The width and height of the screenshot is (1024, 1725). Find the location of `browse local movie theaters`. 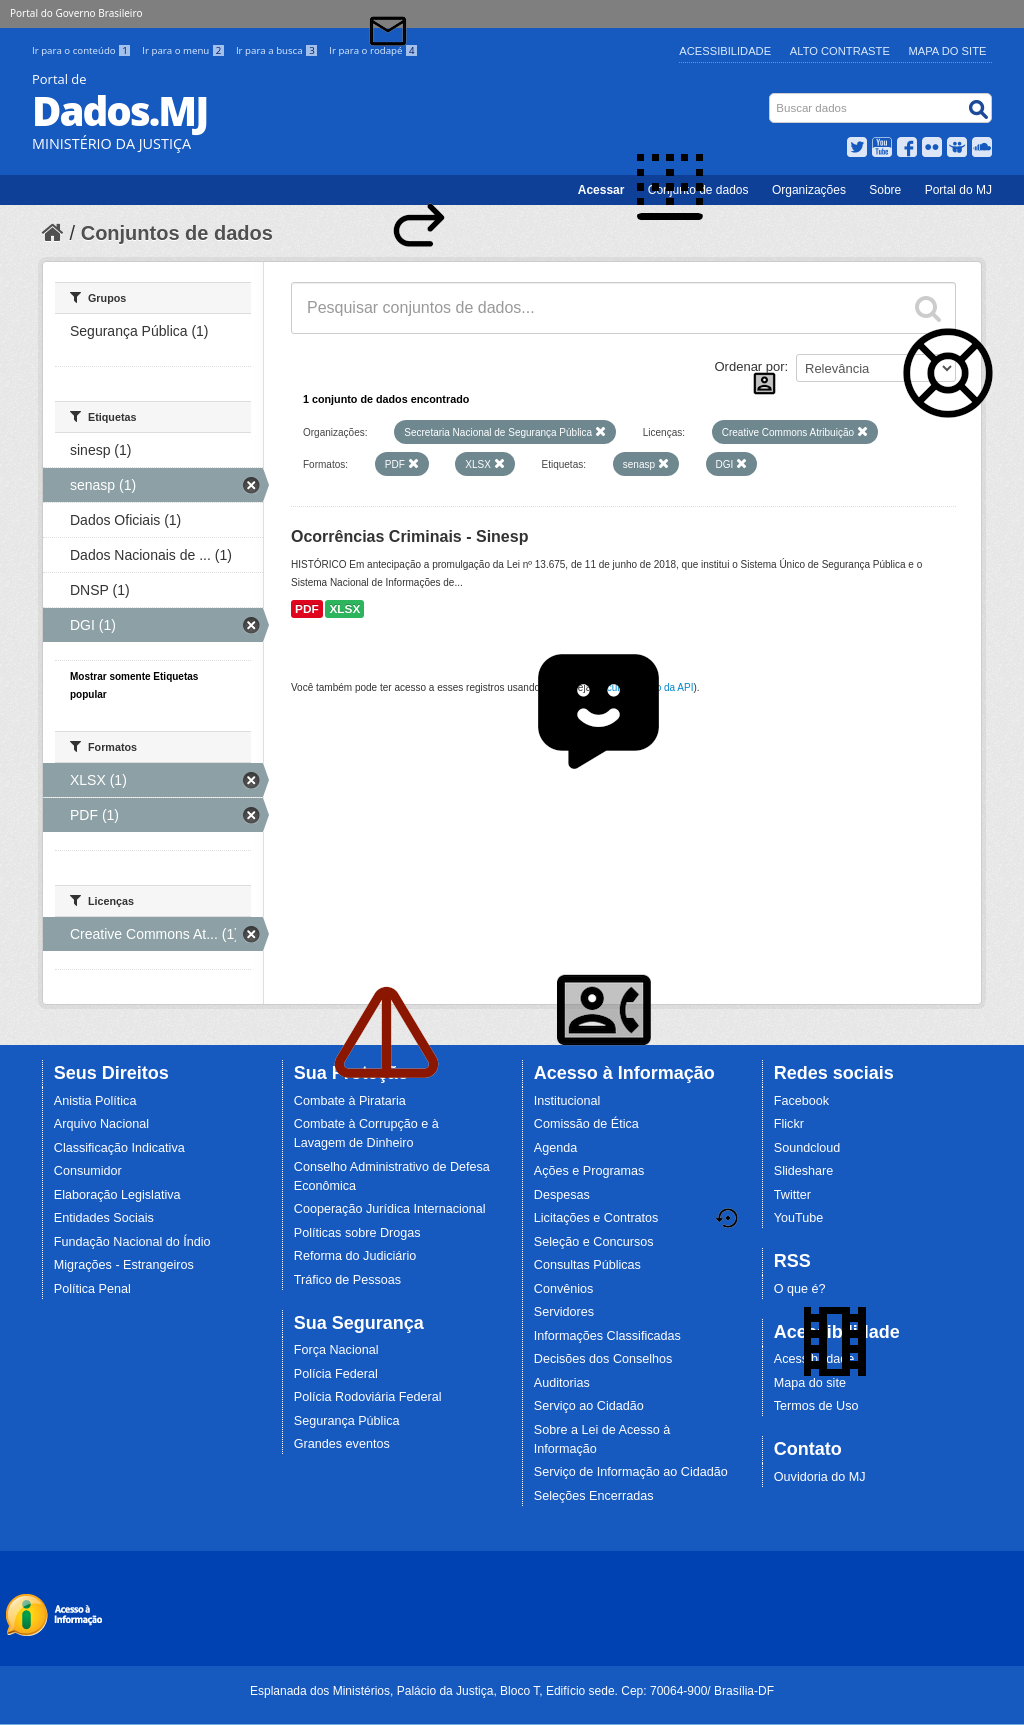

browse local movie theaters is located at coordinates (834, 1341).